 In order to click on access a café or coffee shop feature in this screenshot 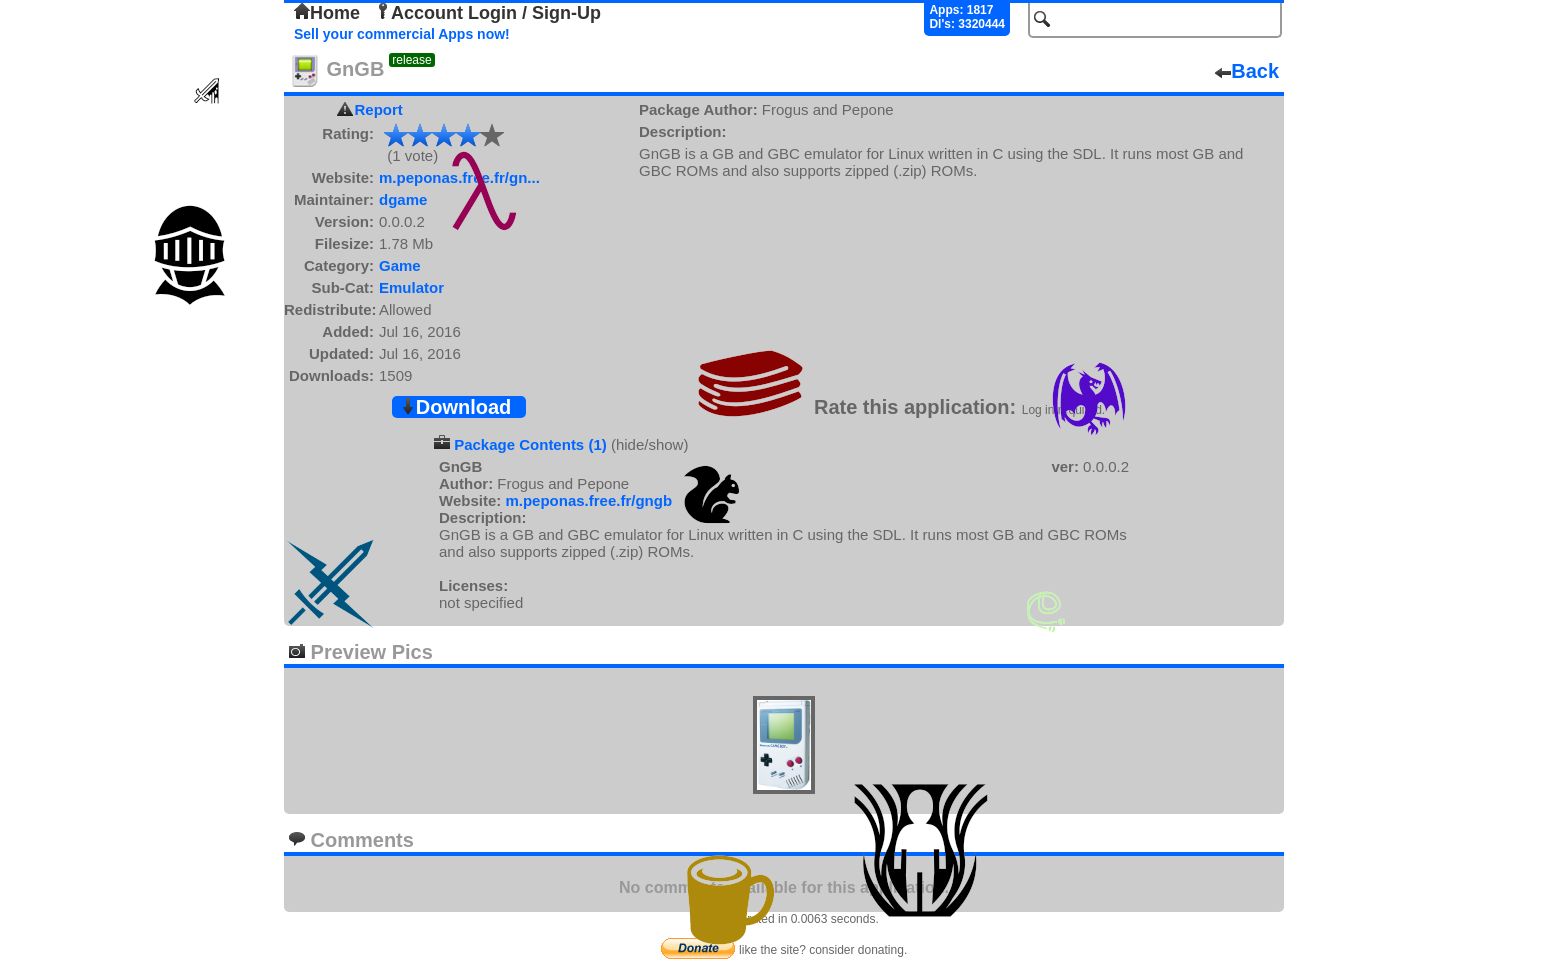, I will do `click(726, 898)`.